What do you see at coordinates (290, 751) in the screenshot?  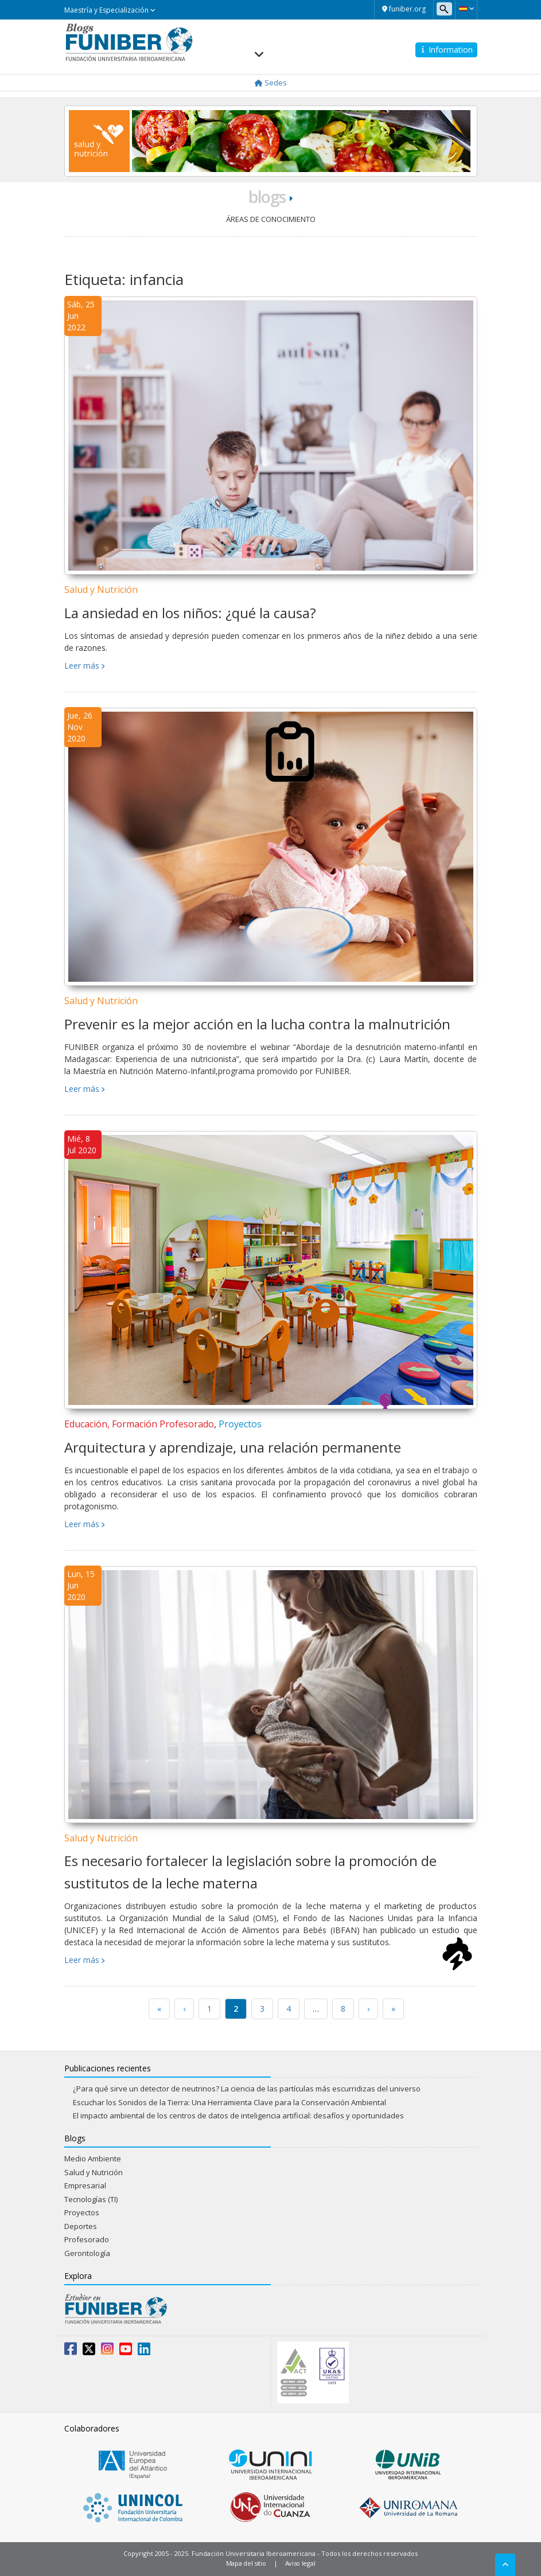 I see `view clipboard with data or statistics` at bounding box center [290, 751].